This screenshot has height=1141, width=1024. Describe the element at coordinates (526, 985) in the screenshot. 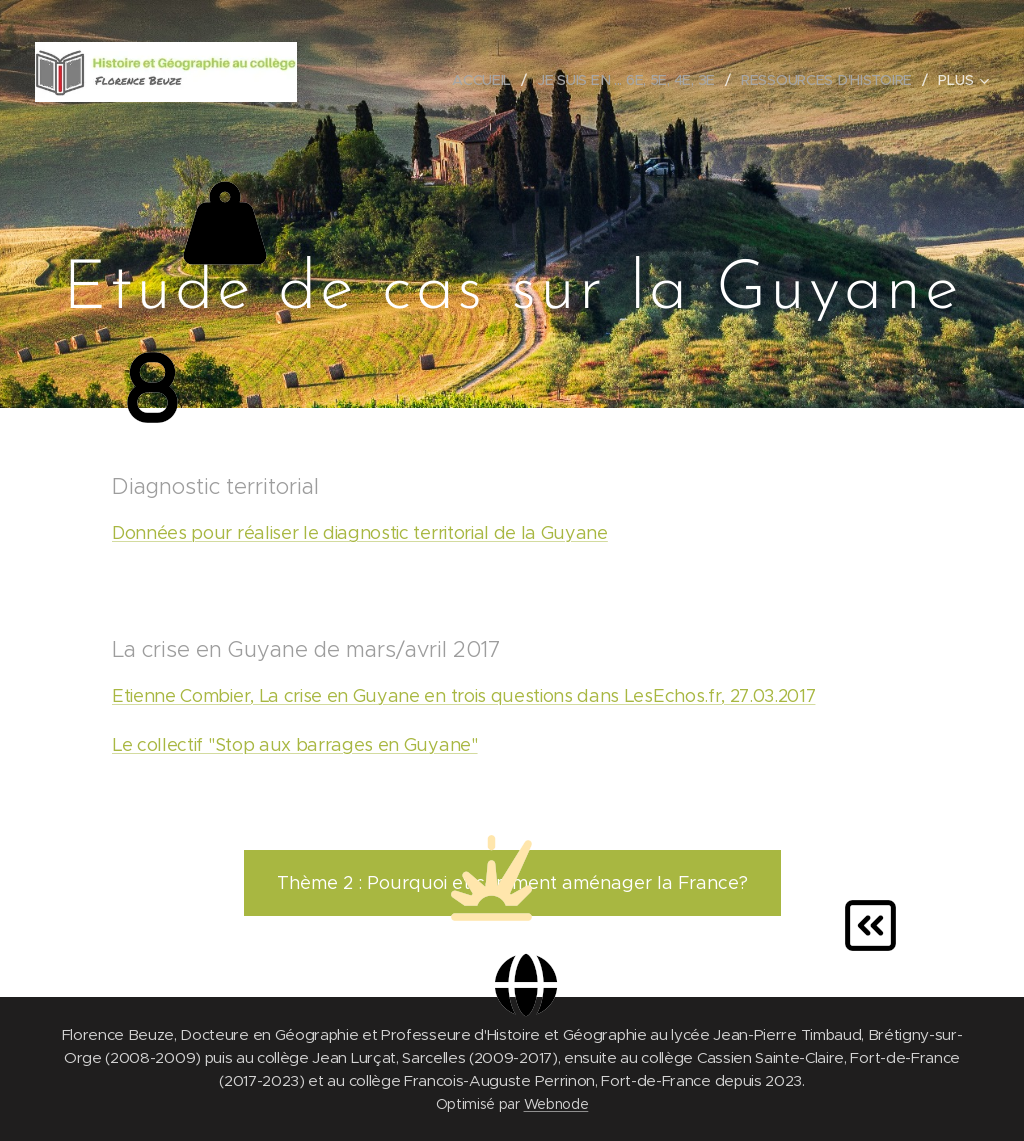

I see `access global or international settings` at that location.